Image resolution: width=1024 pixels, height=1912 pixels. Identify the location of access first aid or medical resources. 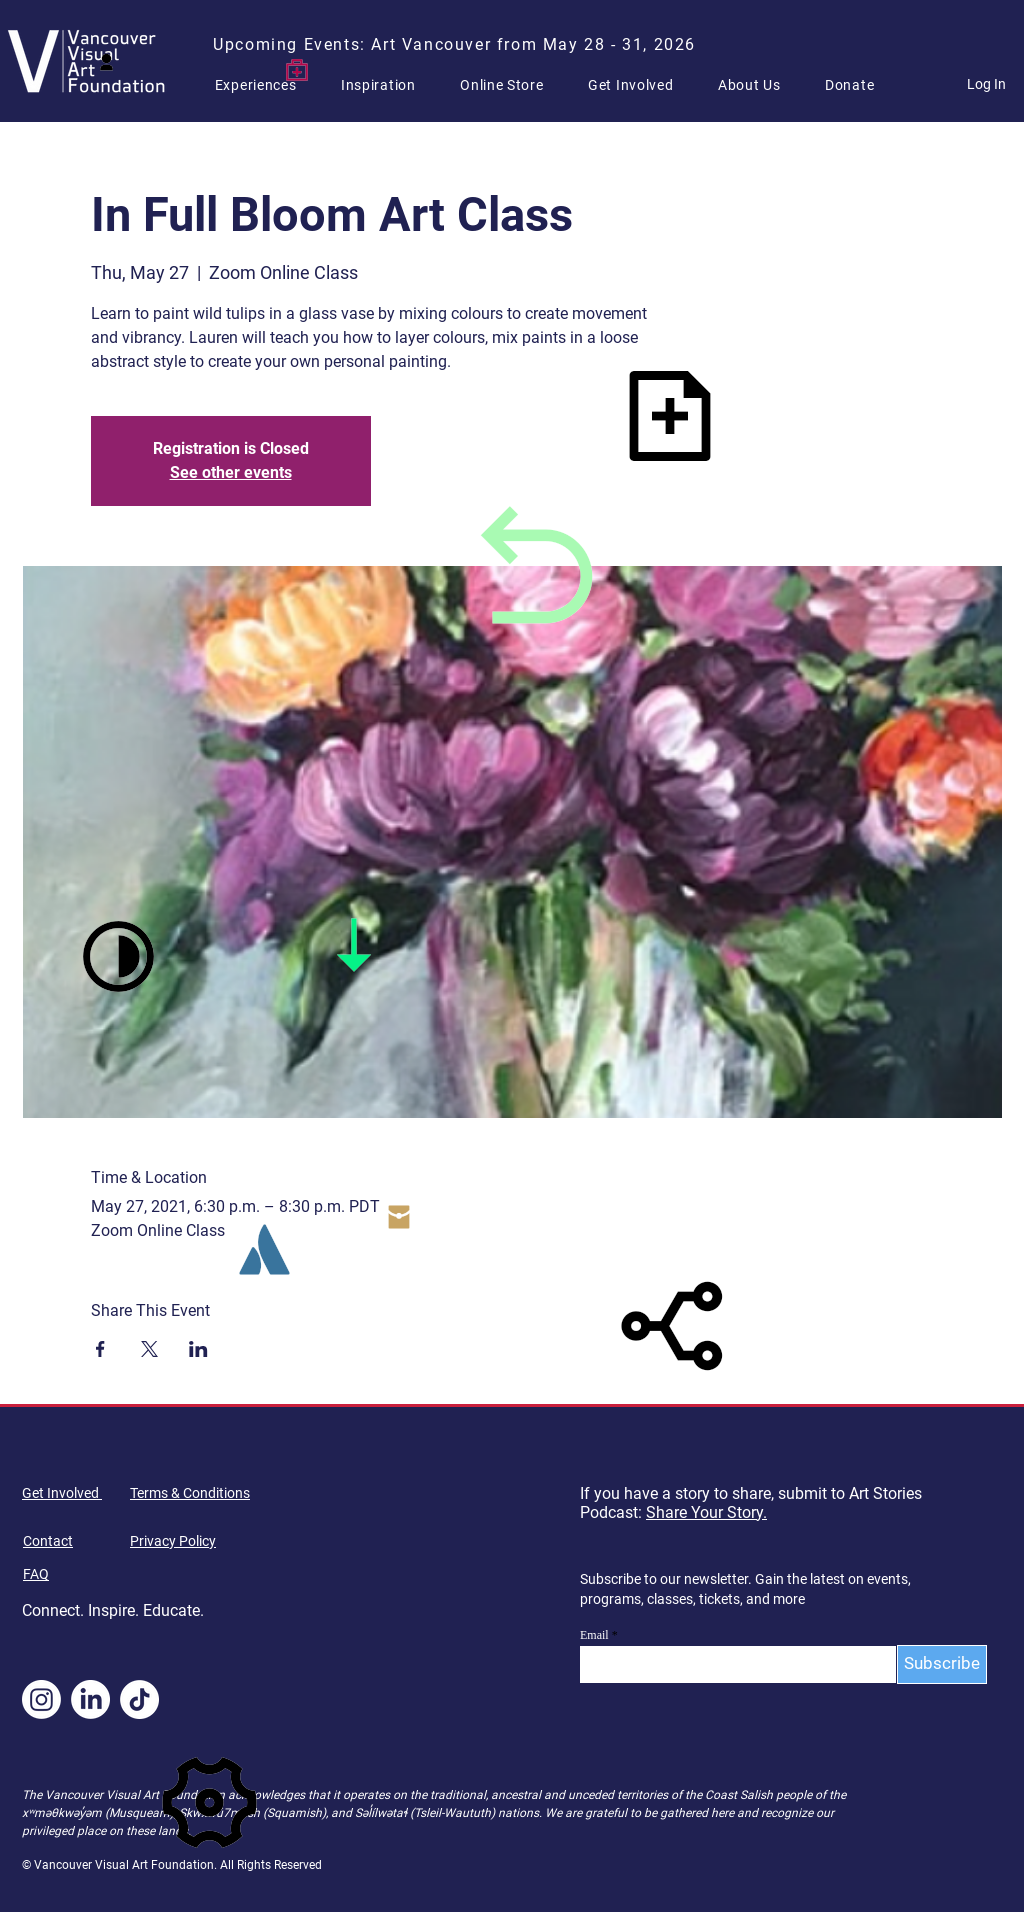
(297, 71).